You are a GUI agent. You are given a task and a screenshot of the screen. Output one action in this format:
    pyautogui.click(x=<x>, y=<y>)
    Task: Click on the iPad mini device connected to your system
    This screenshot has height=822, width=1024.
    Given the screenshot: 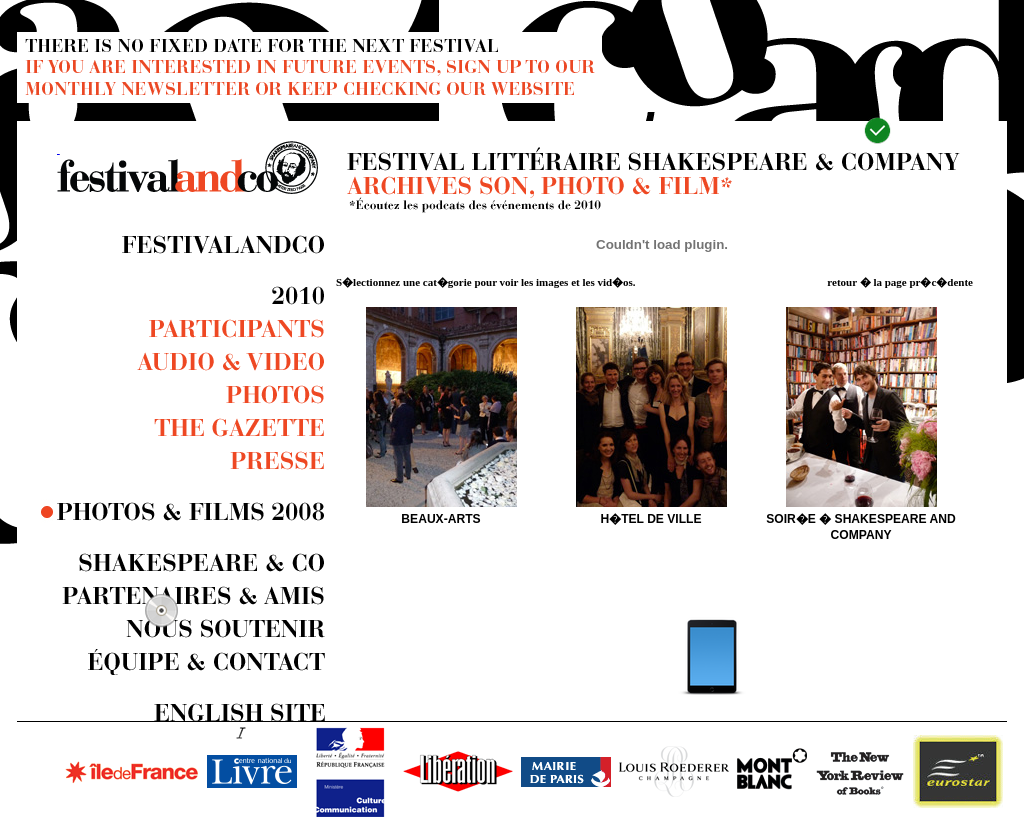 What is the action you would take?
    pyautogui.click(x=712, y=650)
    